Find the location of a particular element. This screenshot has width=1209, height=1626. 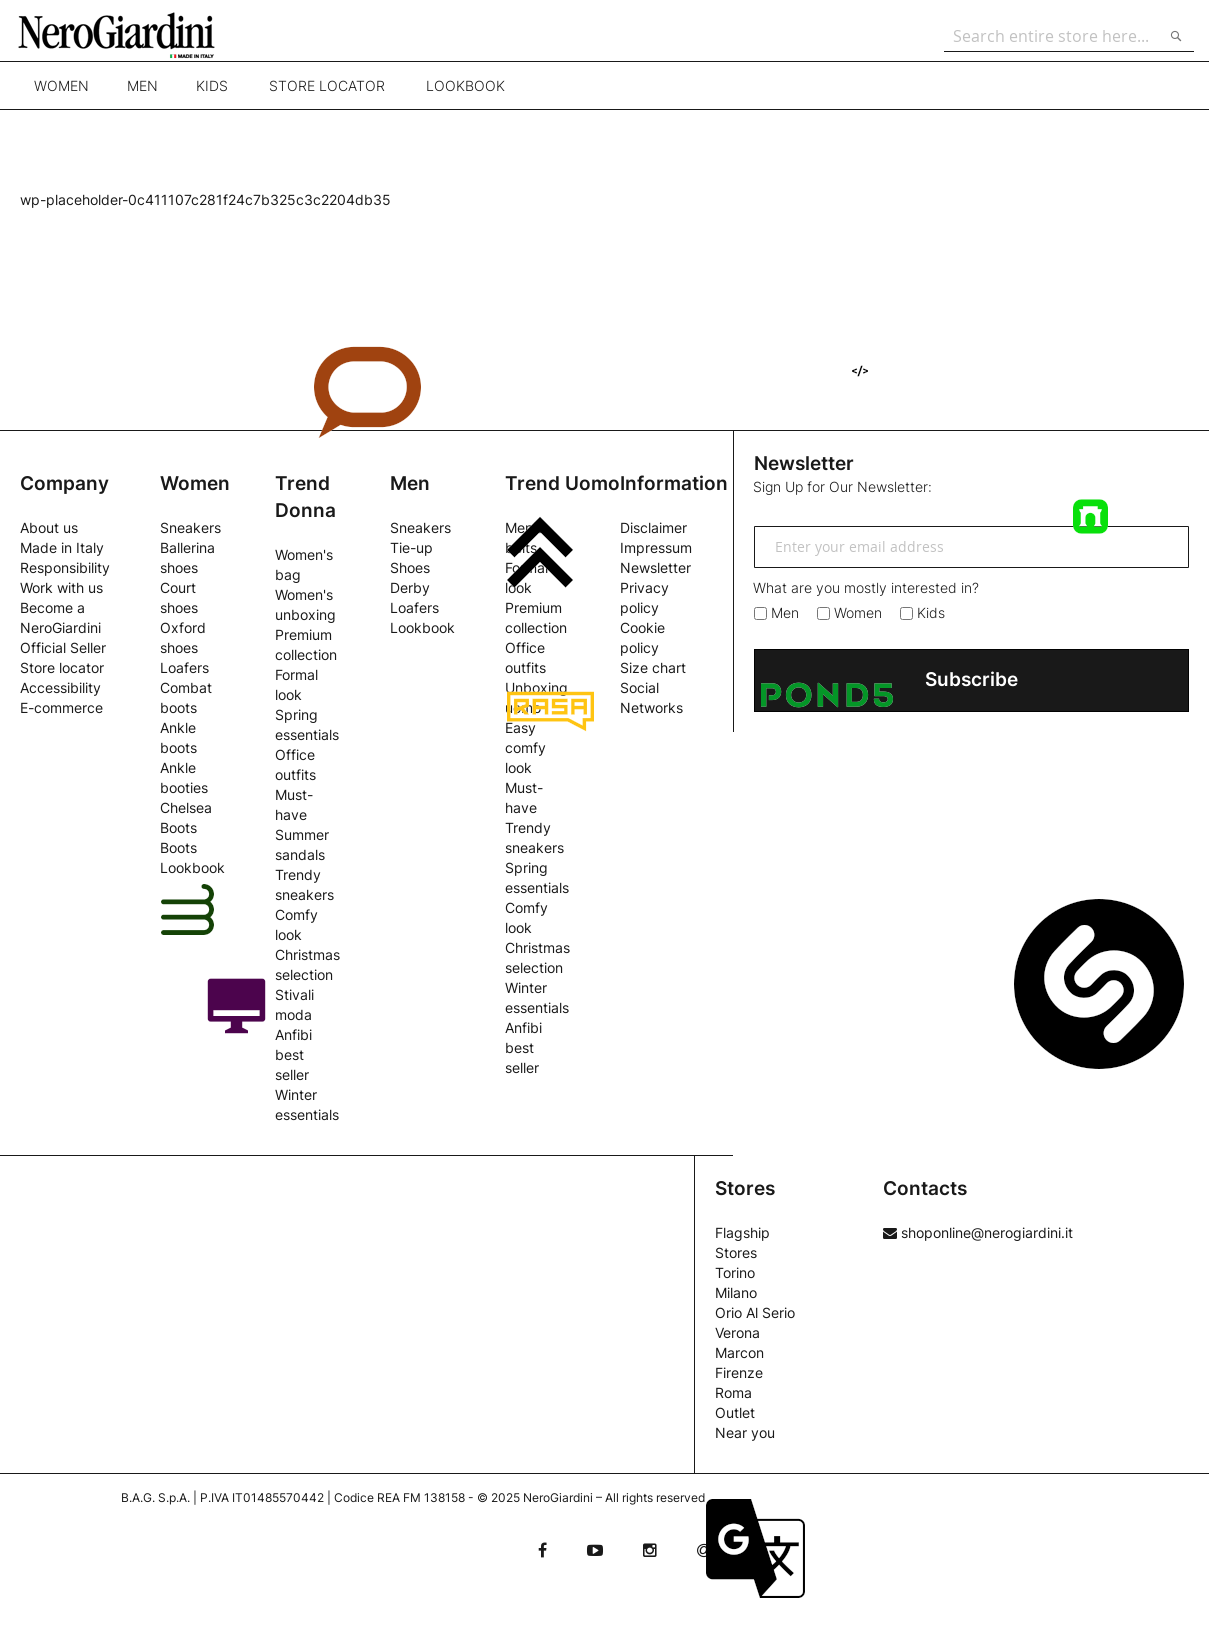

open the Farcaster app is located at coordinates (1090, 516).